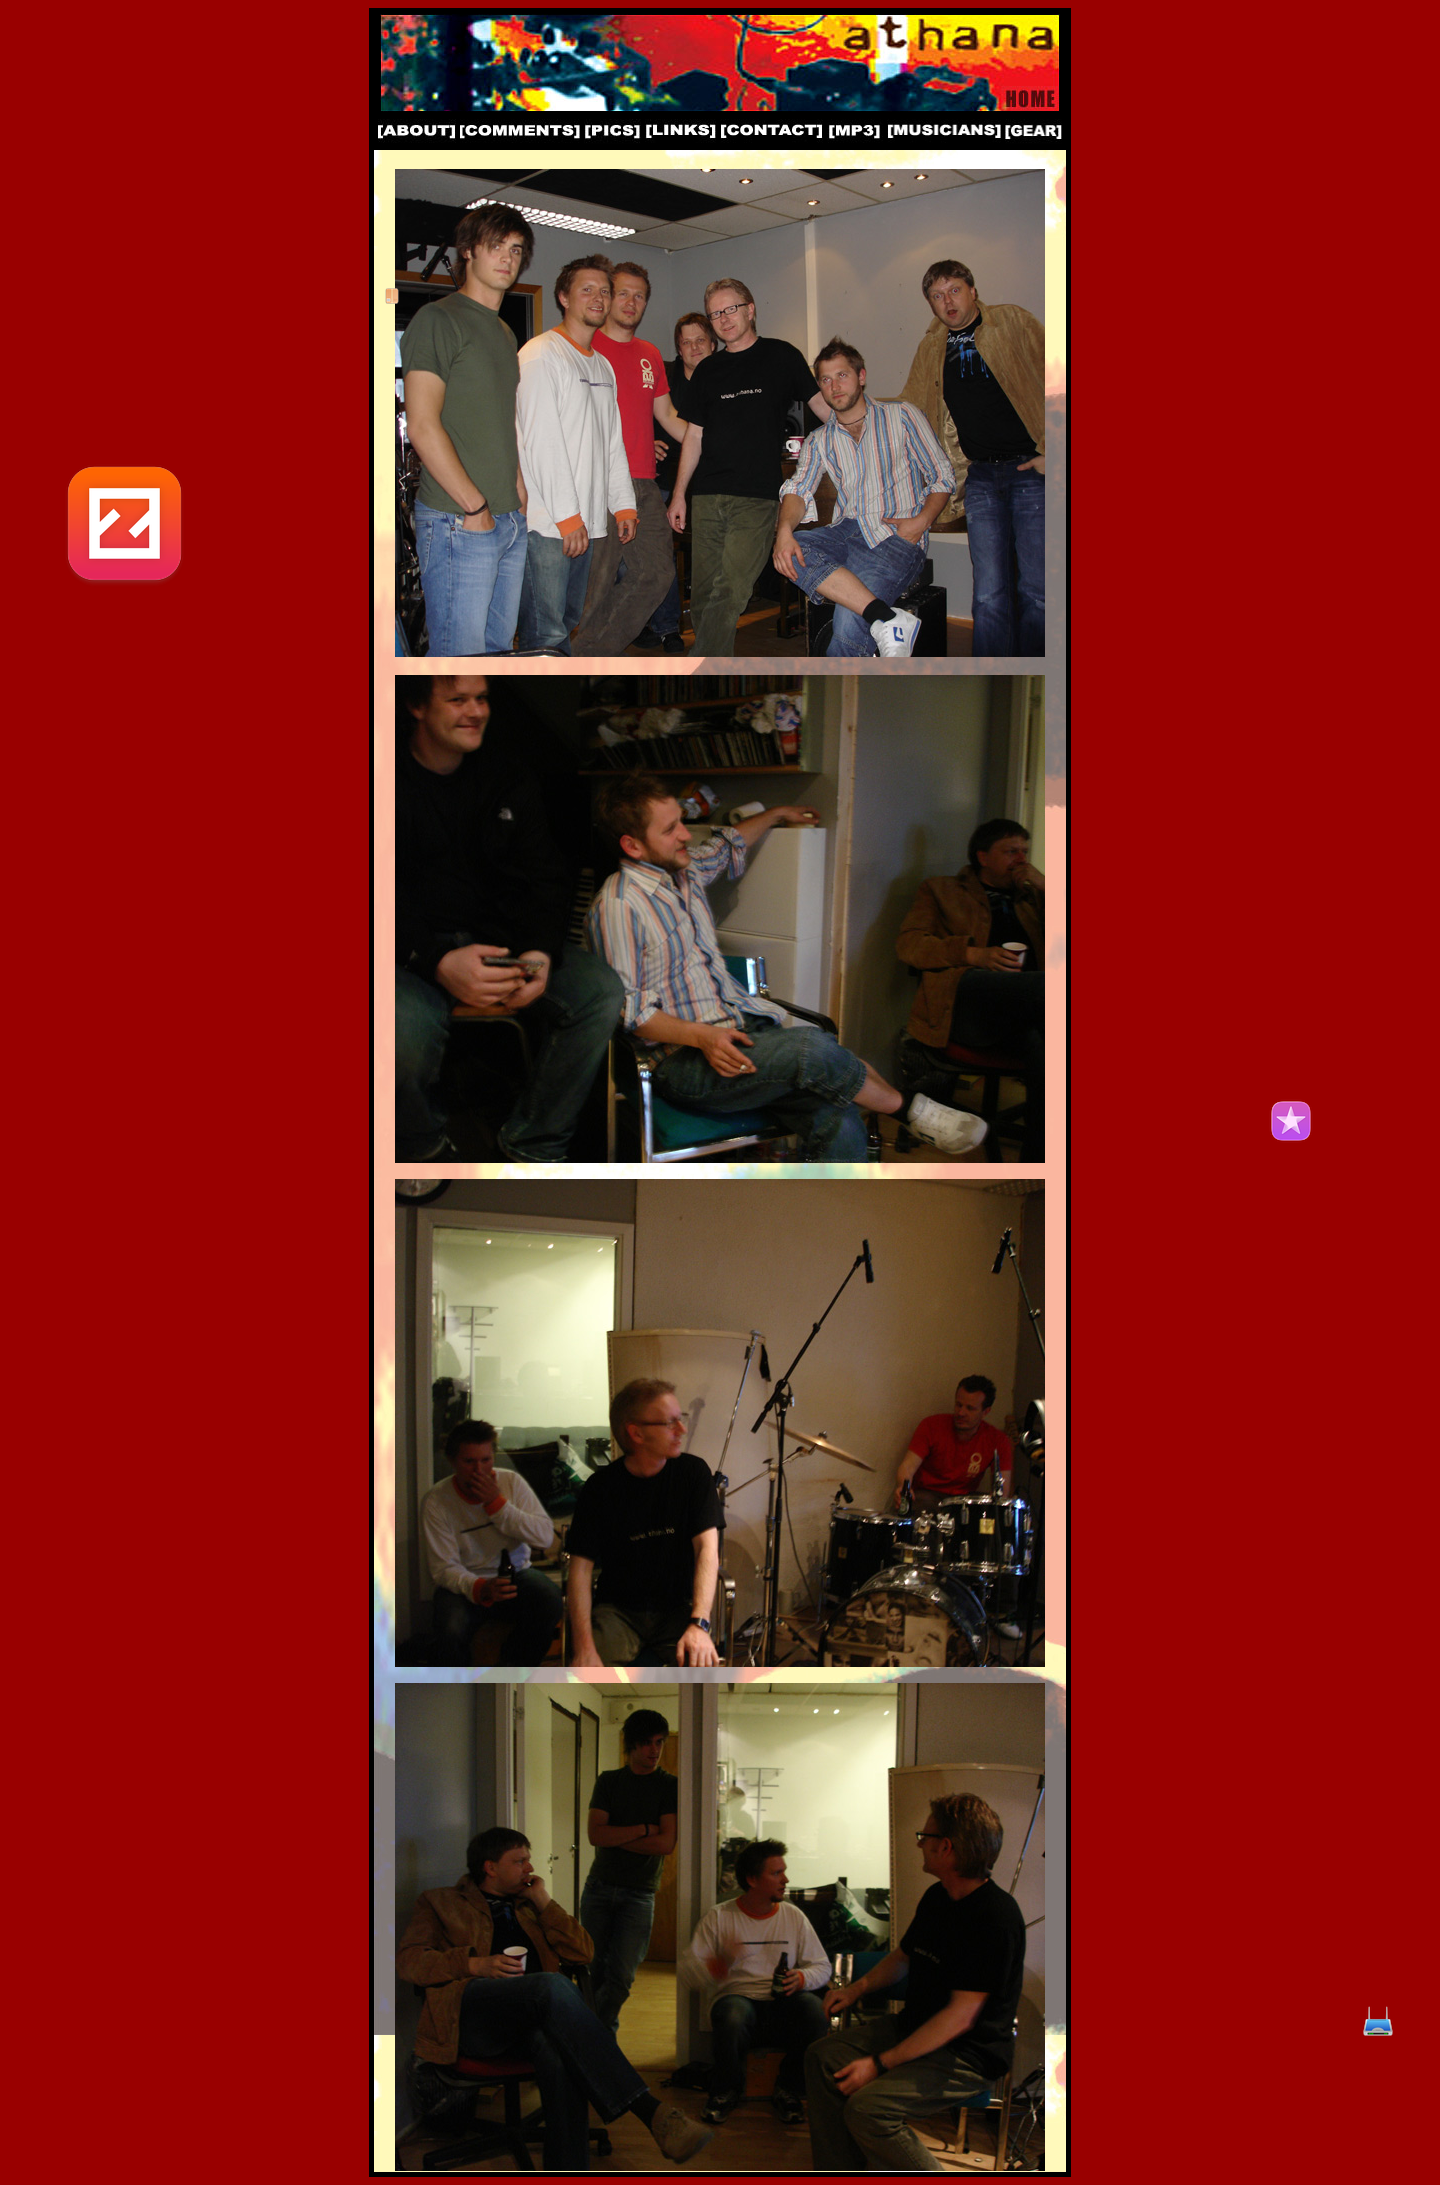  What do you see at coordinates (1378, 2021) in the screenshot?
I see `network modem or router device status` at bounding box center [1378, 2021].